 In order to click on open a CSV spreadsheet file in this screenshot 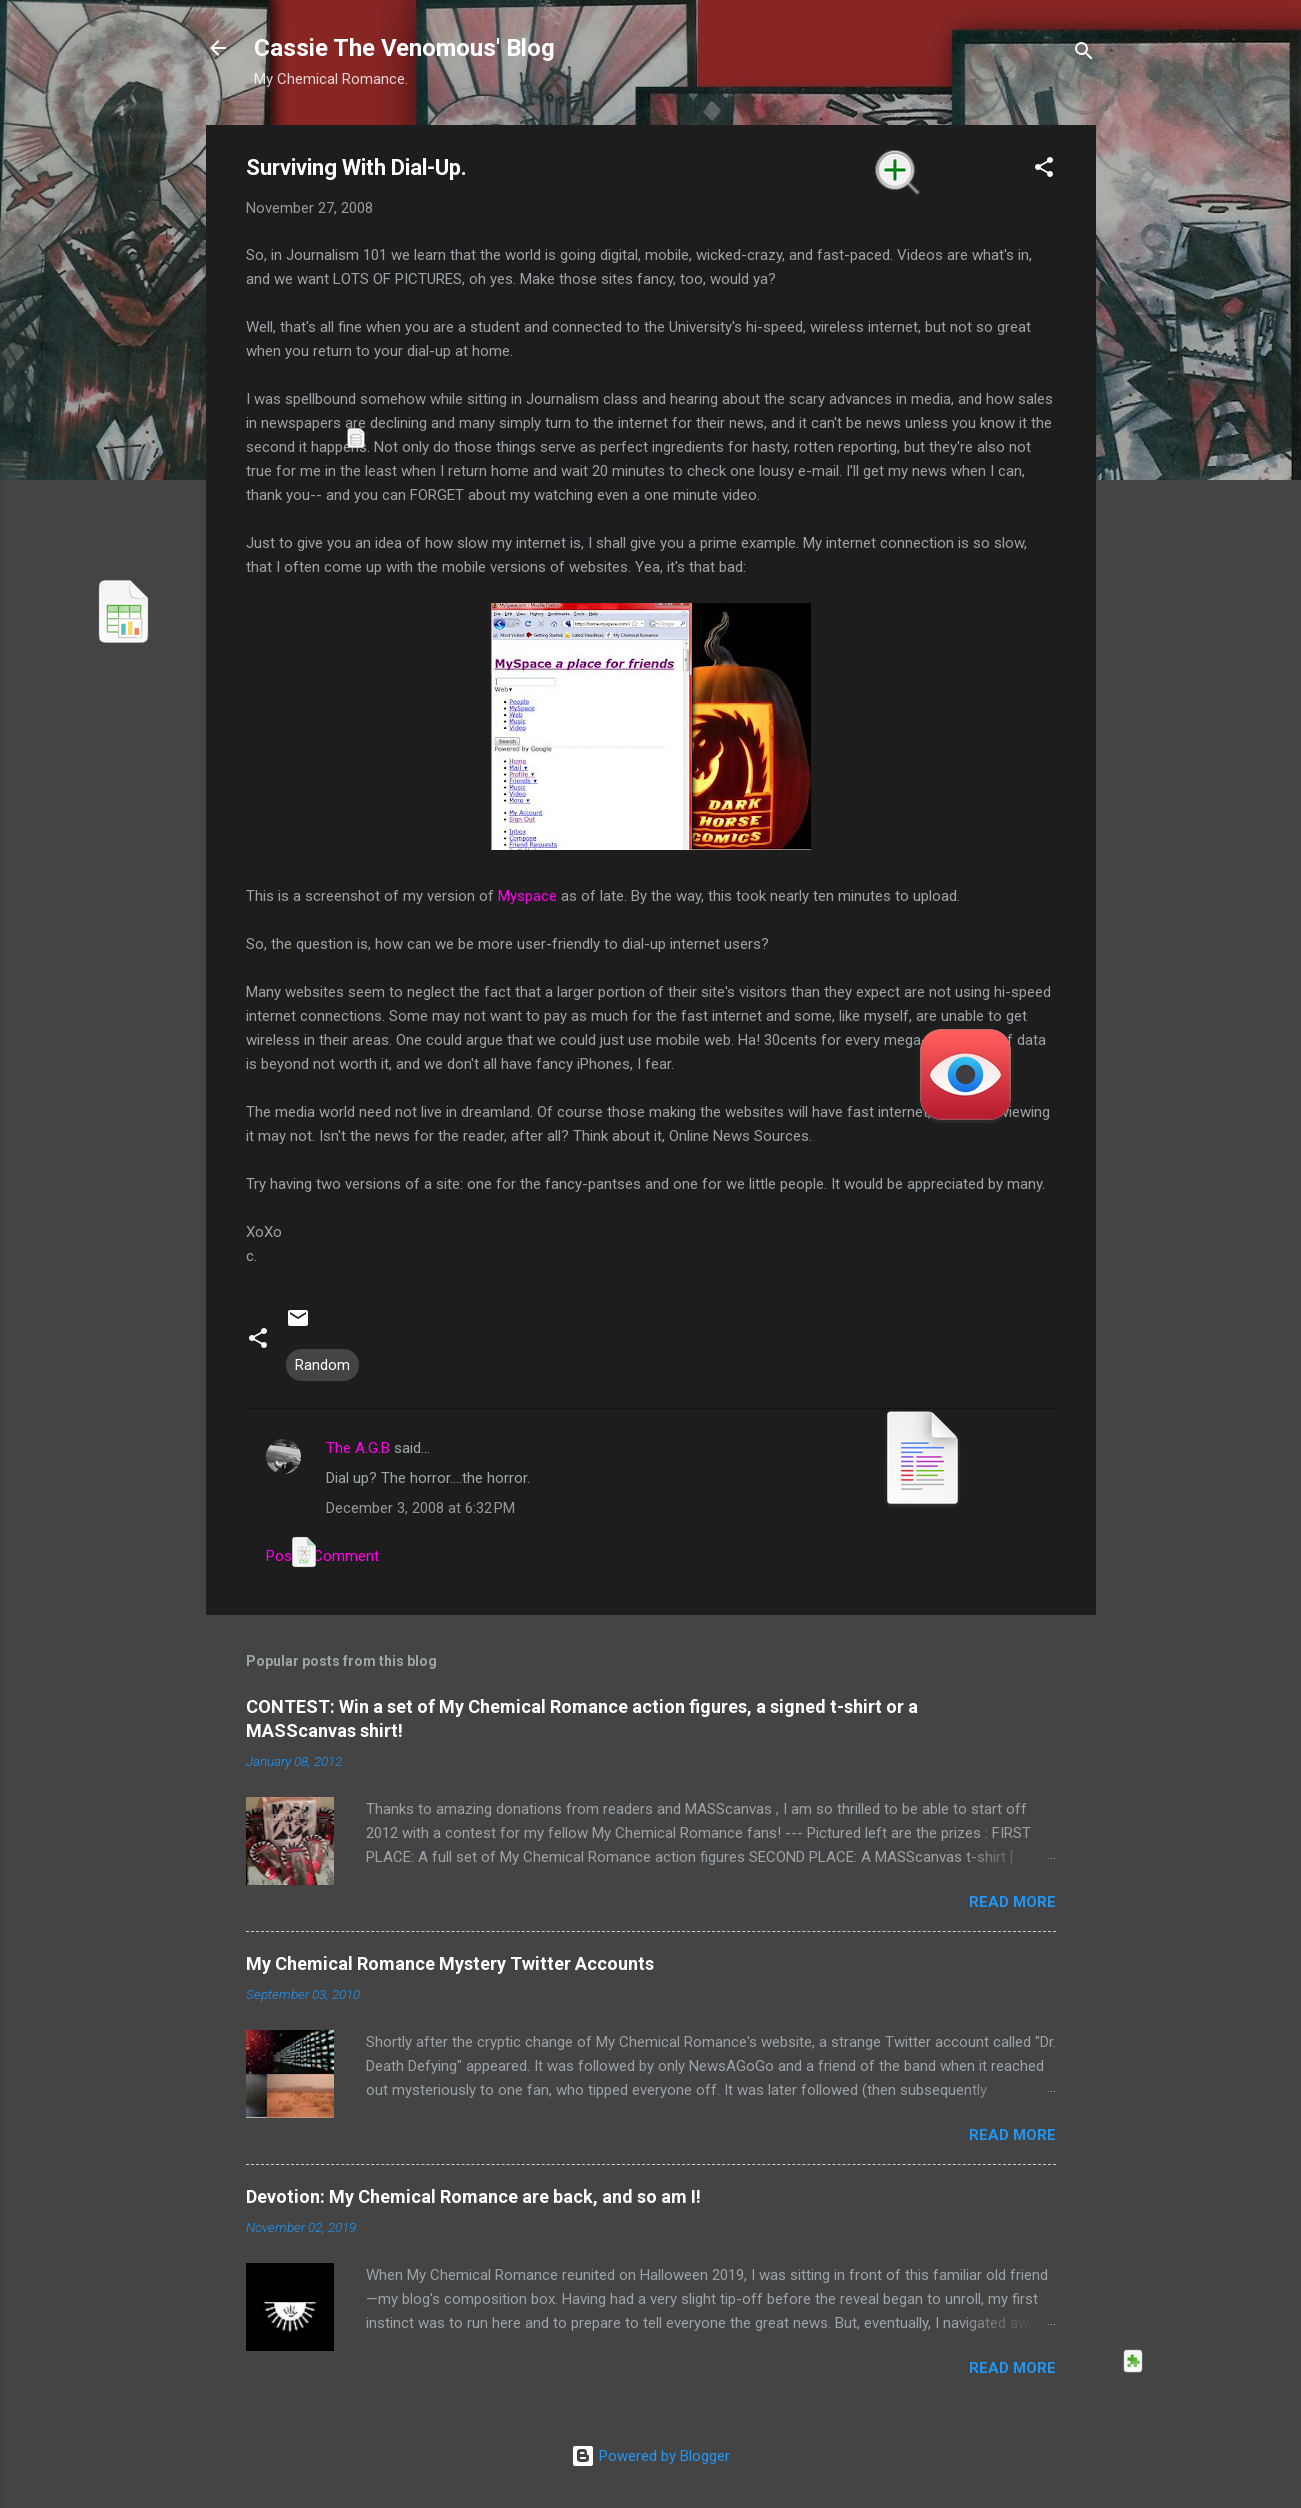, I will do `click(304, 1552)`.